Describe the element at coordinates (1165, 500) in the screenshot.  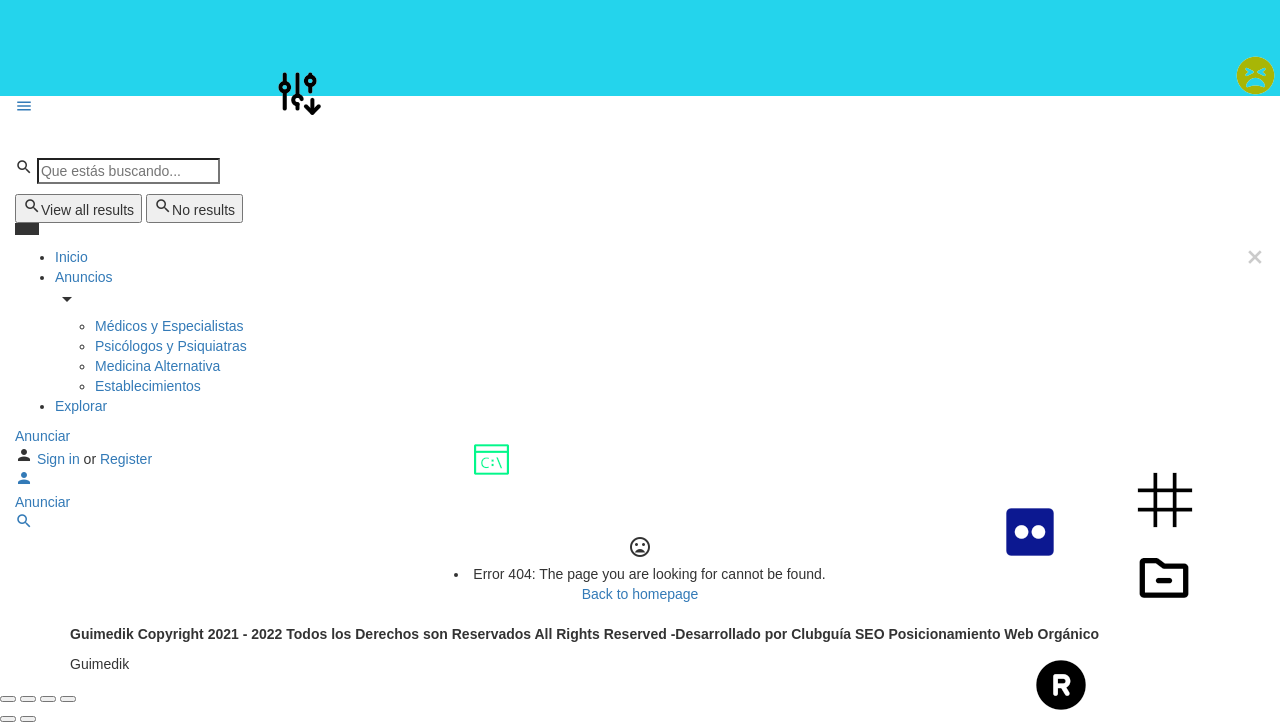
I see `indicates a numeric variable or constant in code` at that location.